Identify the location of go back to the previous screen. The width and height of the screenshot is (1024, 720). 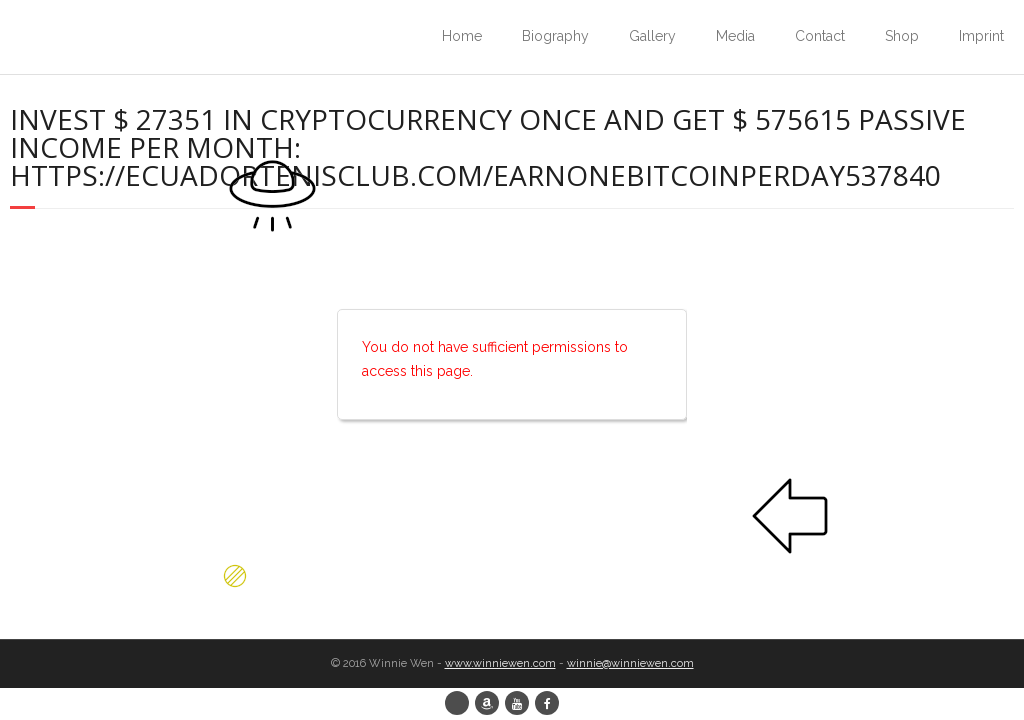
(793, 516).